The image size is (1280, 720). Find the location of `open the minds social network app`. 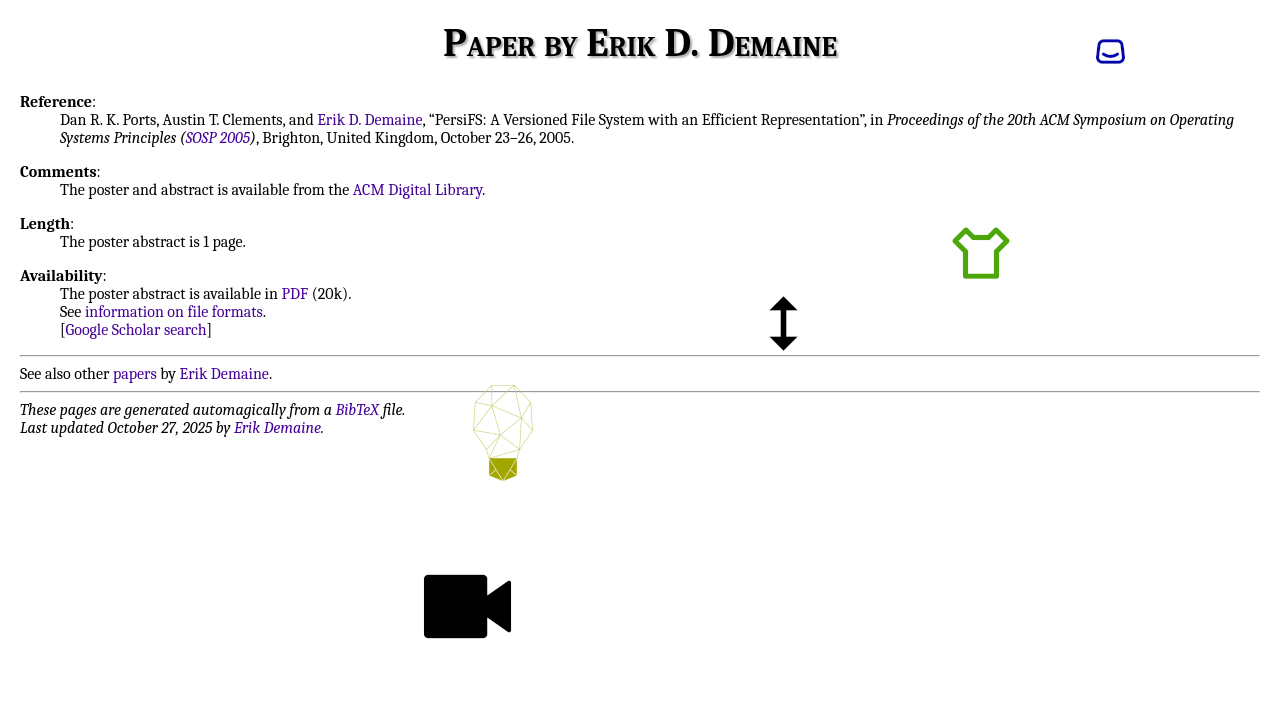

open the minds social network app is located at coordinates (503, 433).